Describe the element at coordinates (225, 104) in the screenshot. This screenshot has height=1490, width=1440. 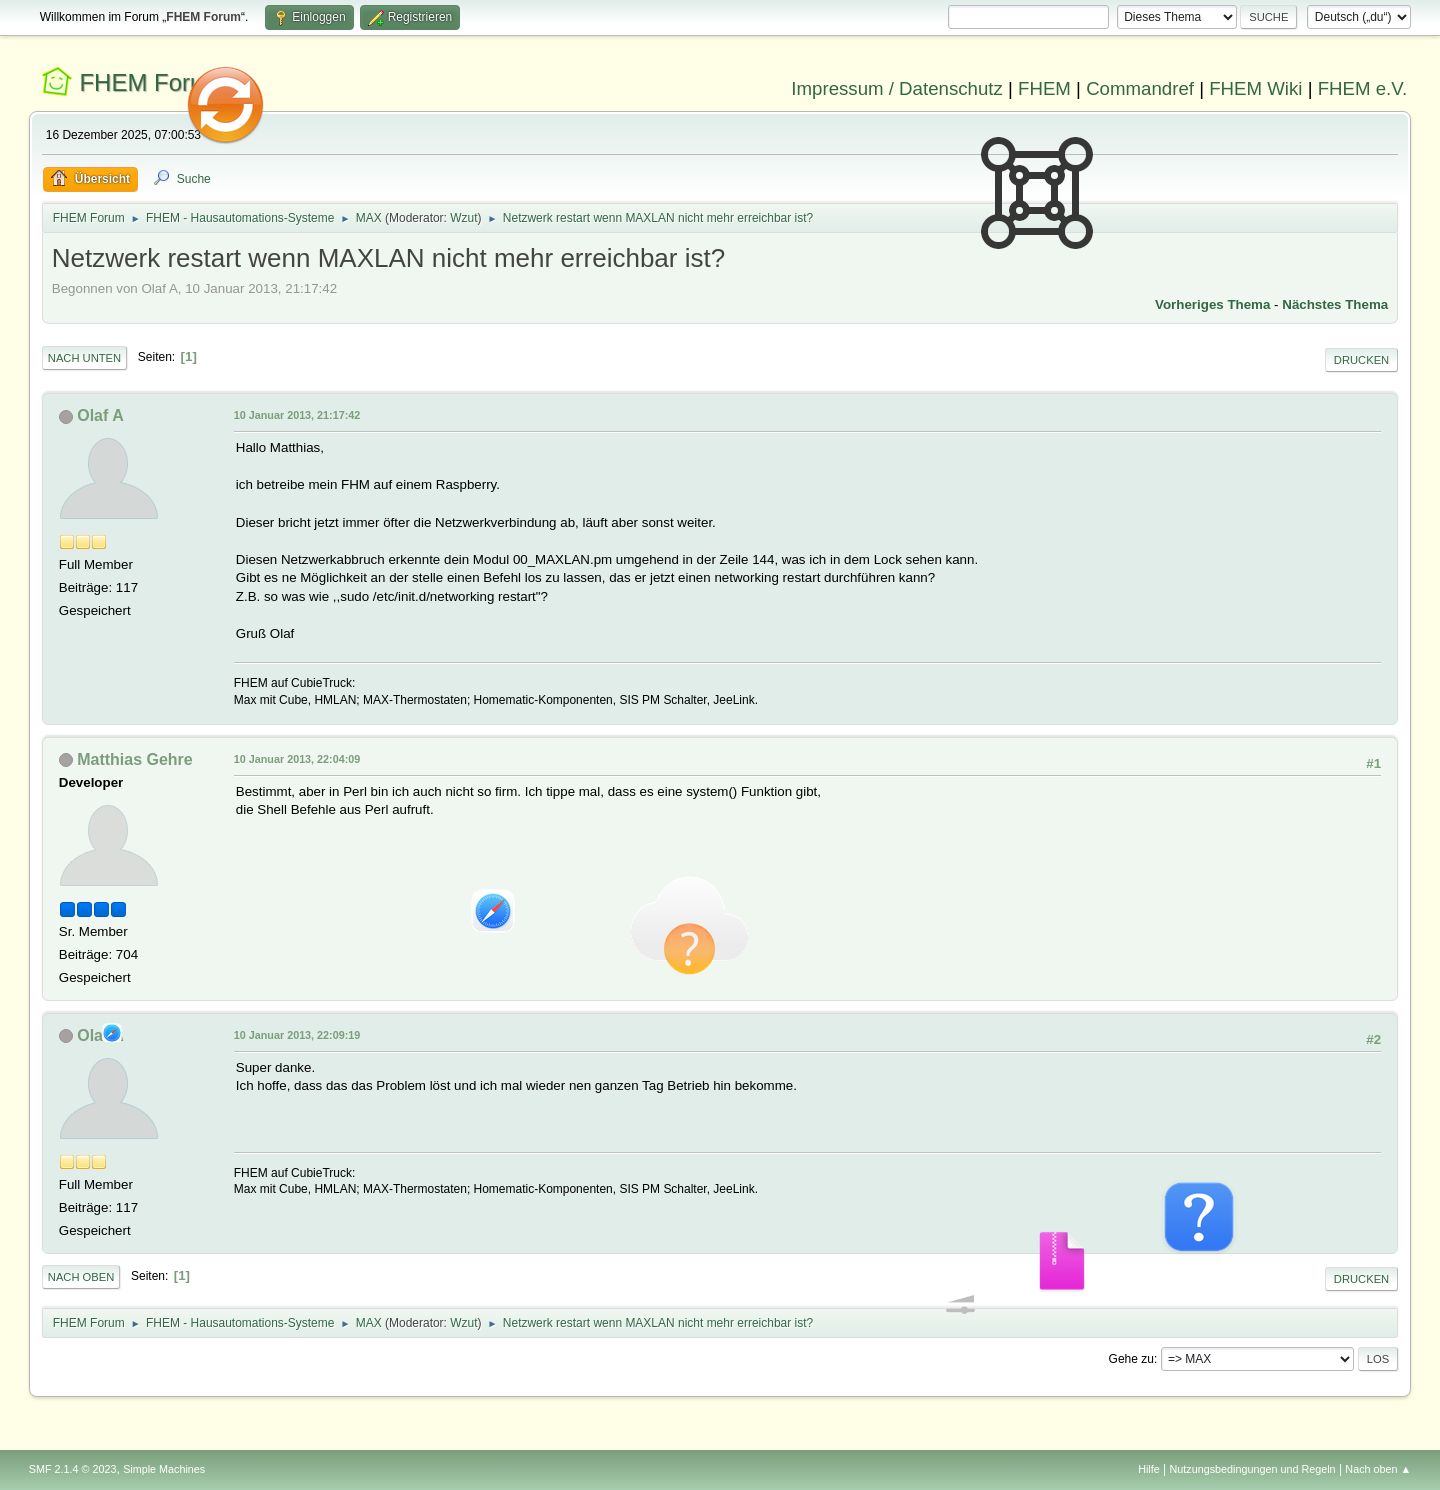
I see `sync data across devices or services` at that location.